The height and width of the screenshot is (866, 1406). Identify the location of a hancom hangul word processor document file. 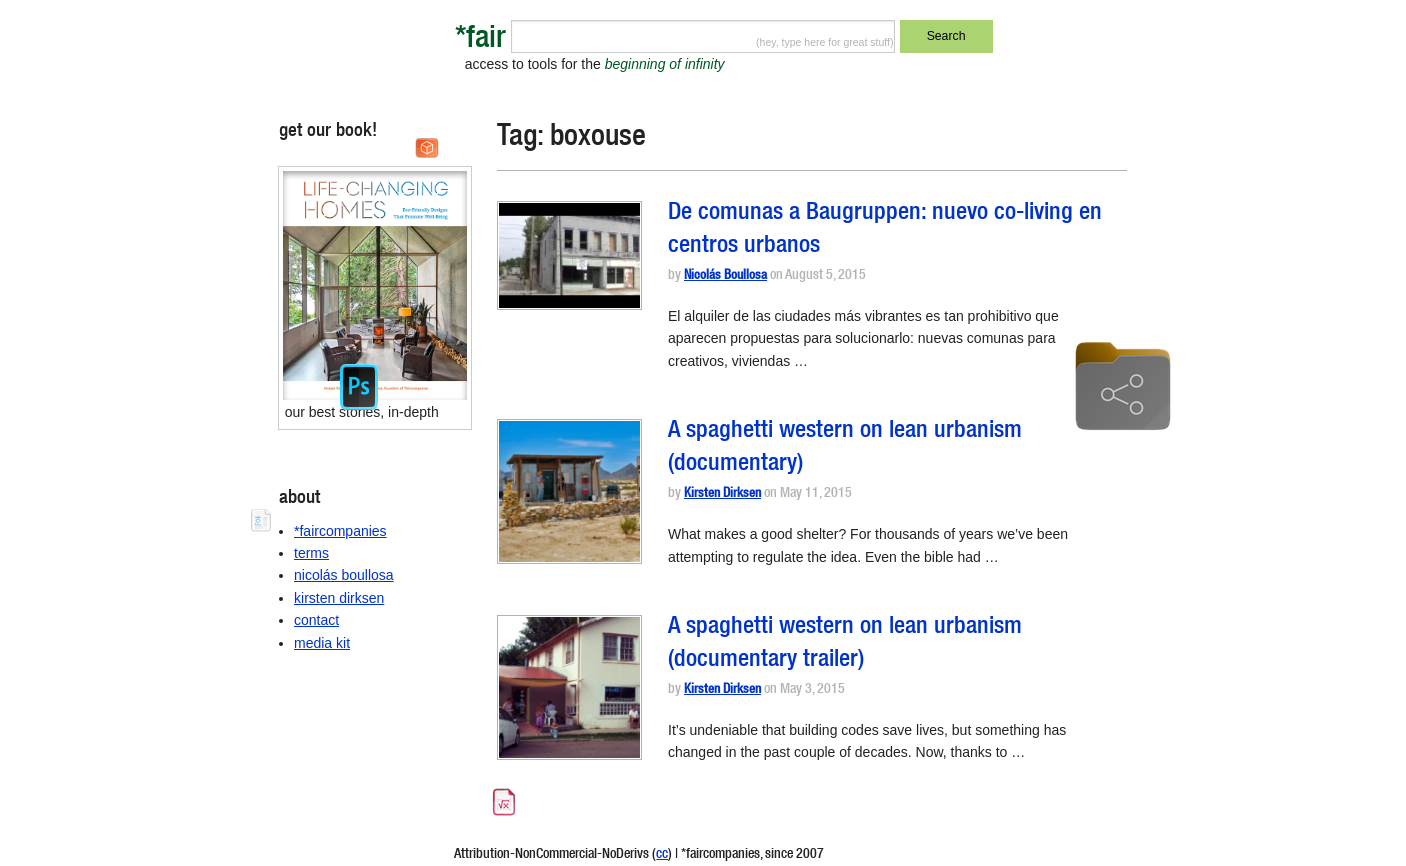
(261, 520).